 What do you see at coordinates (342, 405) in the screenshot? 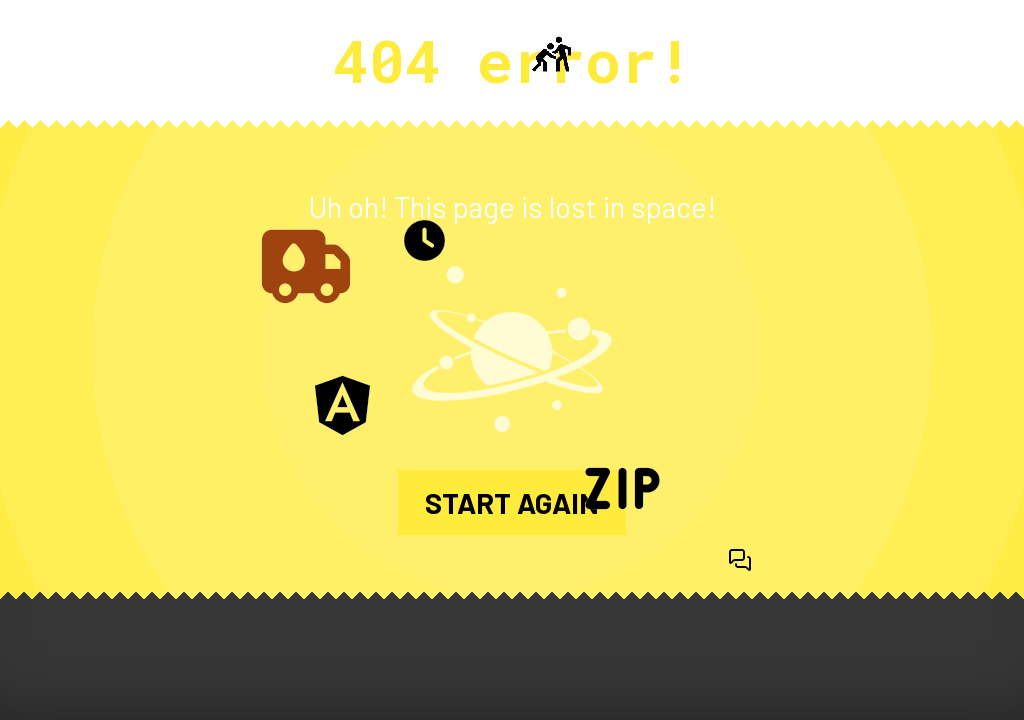
I see `angular framework logo` at bounding box center [342, 405].